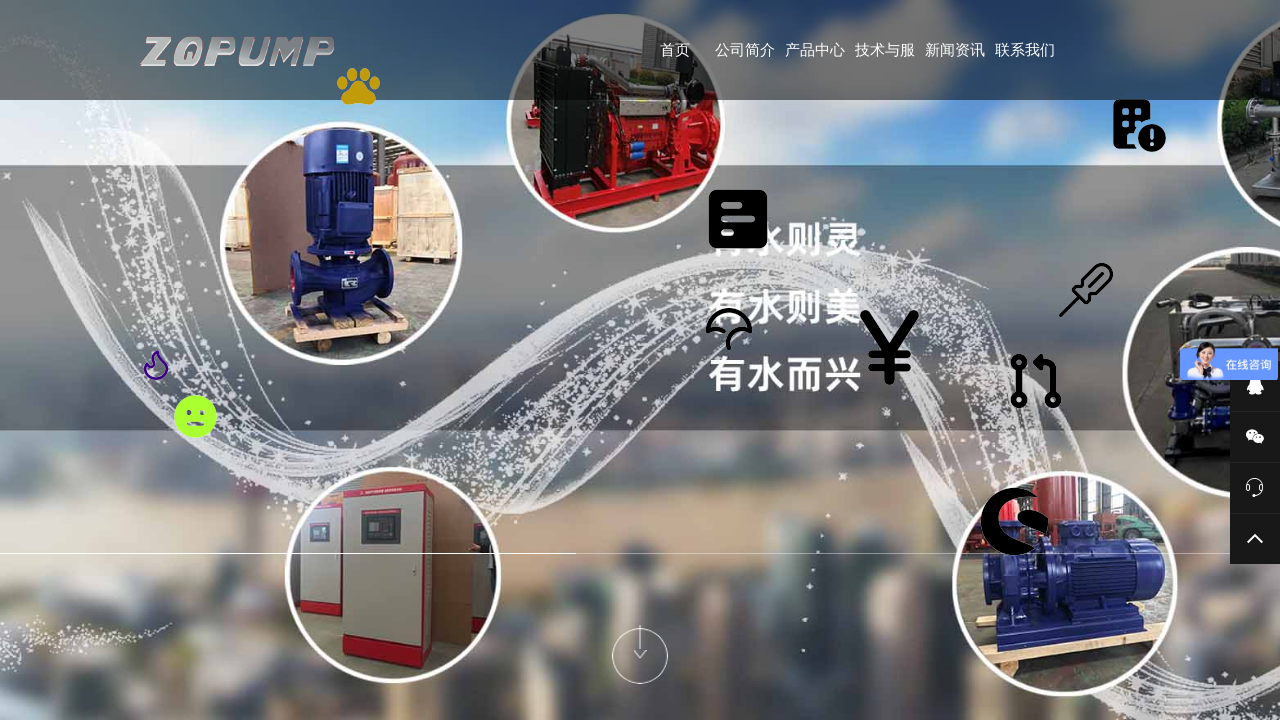 The width and height of the screenshot is (1280, 720). Describe the element at coordinates (729, 329) in the screenshot. I see `visit codecov integration settings` at that location.